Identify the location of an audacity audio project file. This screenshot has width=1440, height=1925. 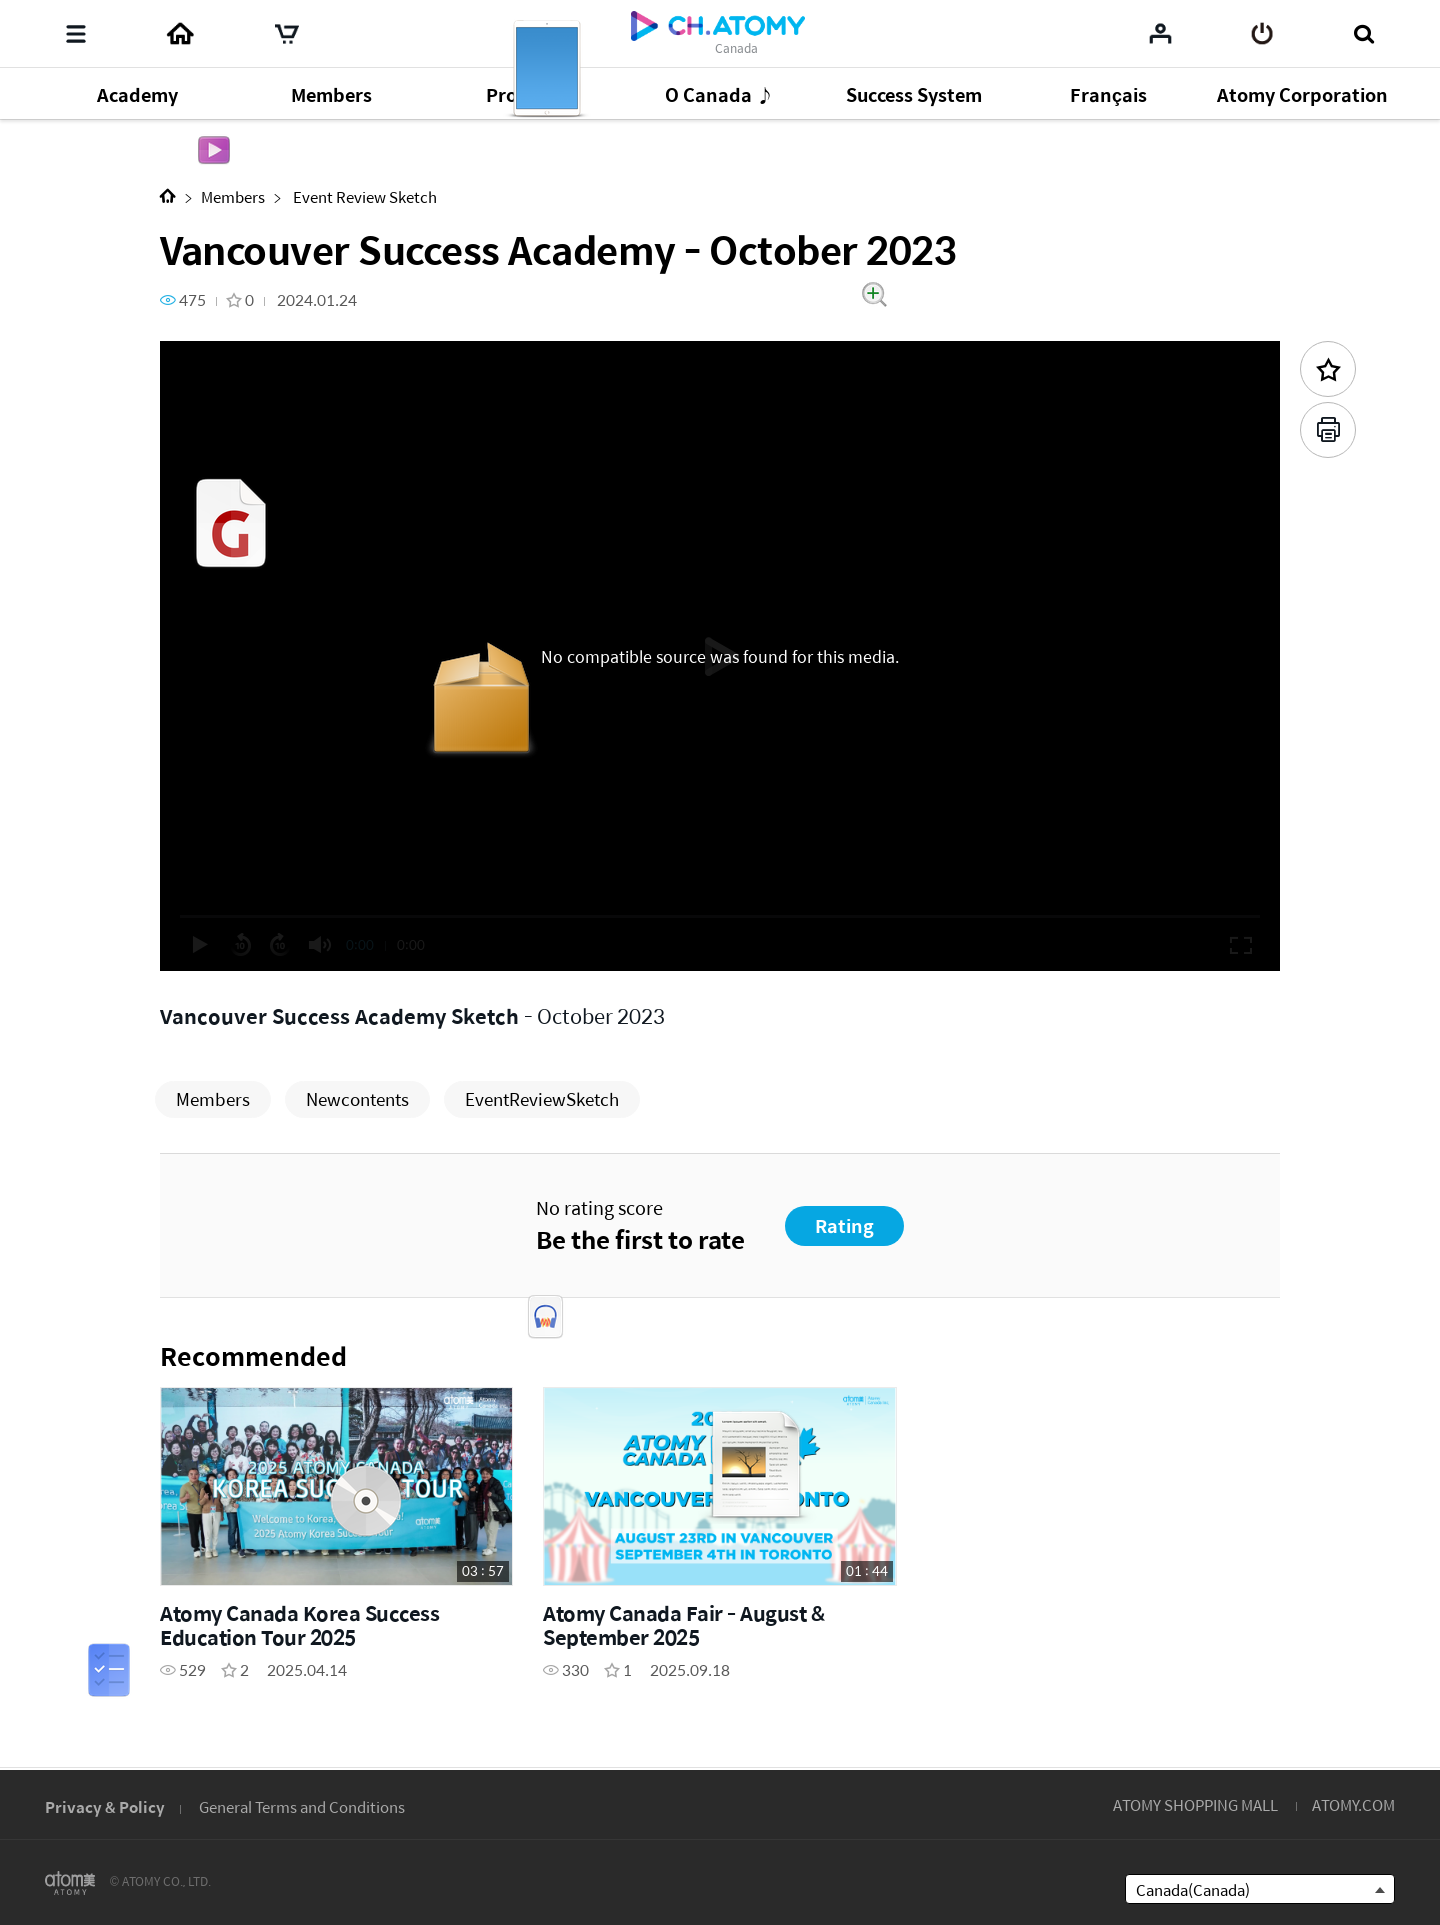
(545, 1316).